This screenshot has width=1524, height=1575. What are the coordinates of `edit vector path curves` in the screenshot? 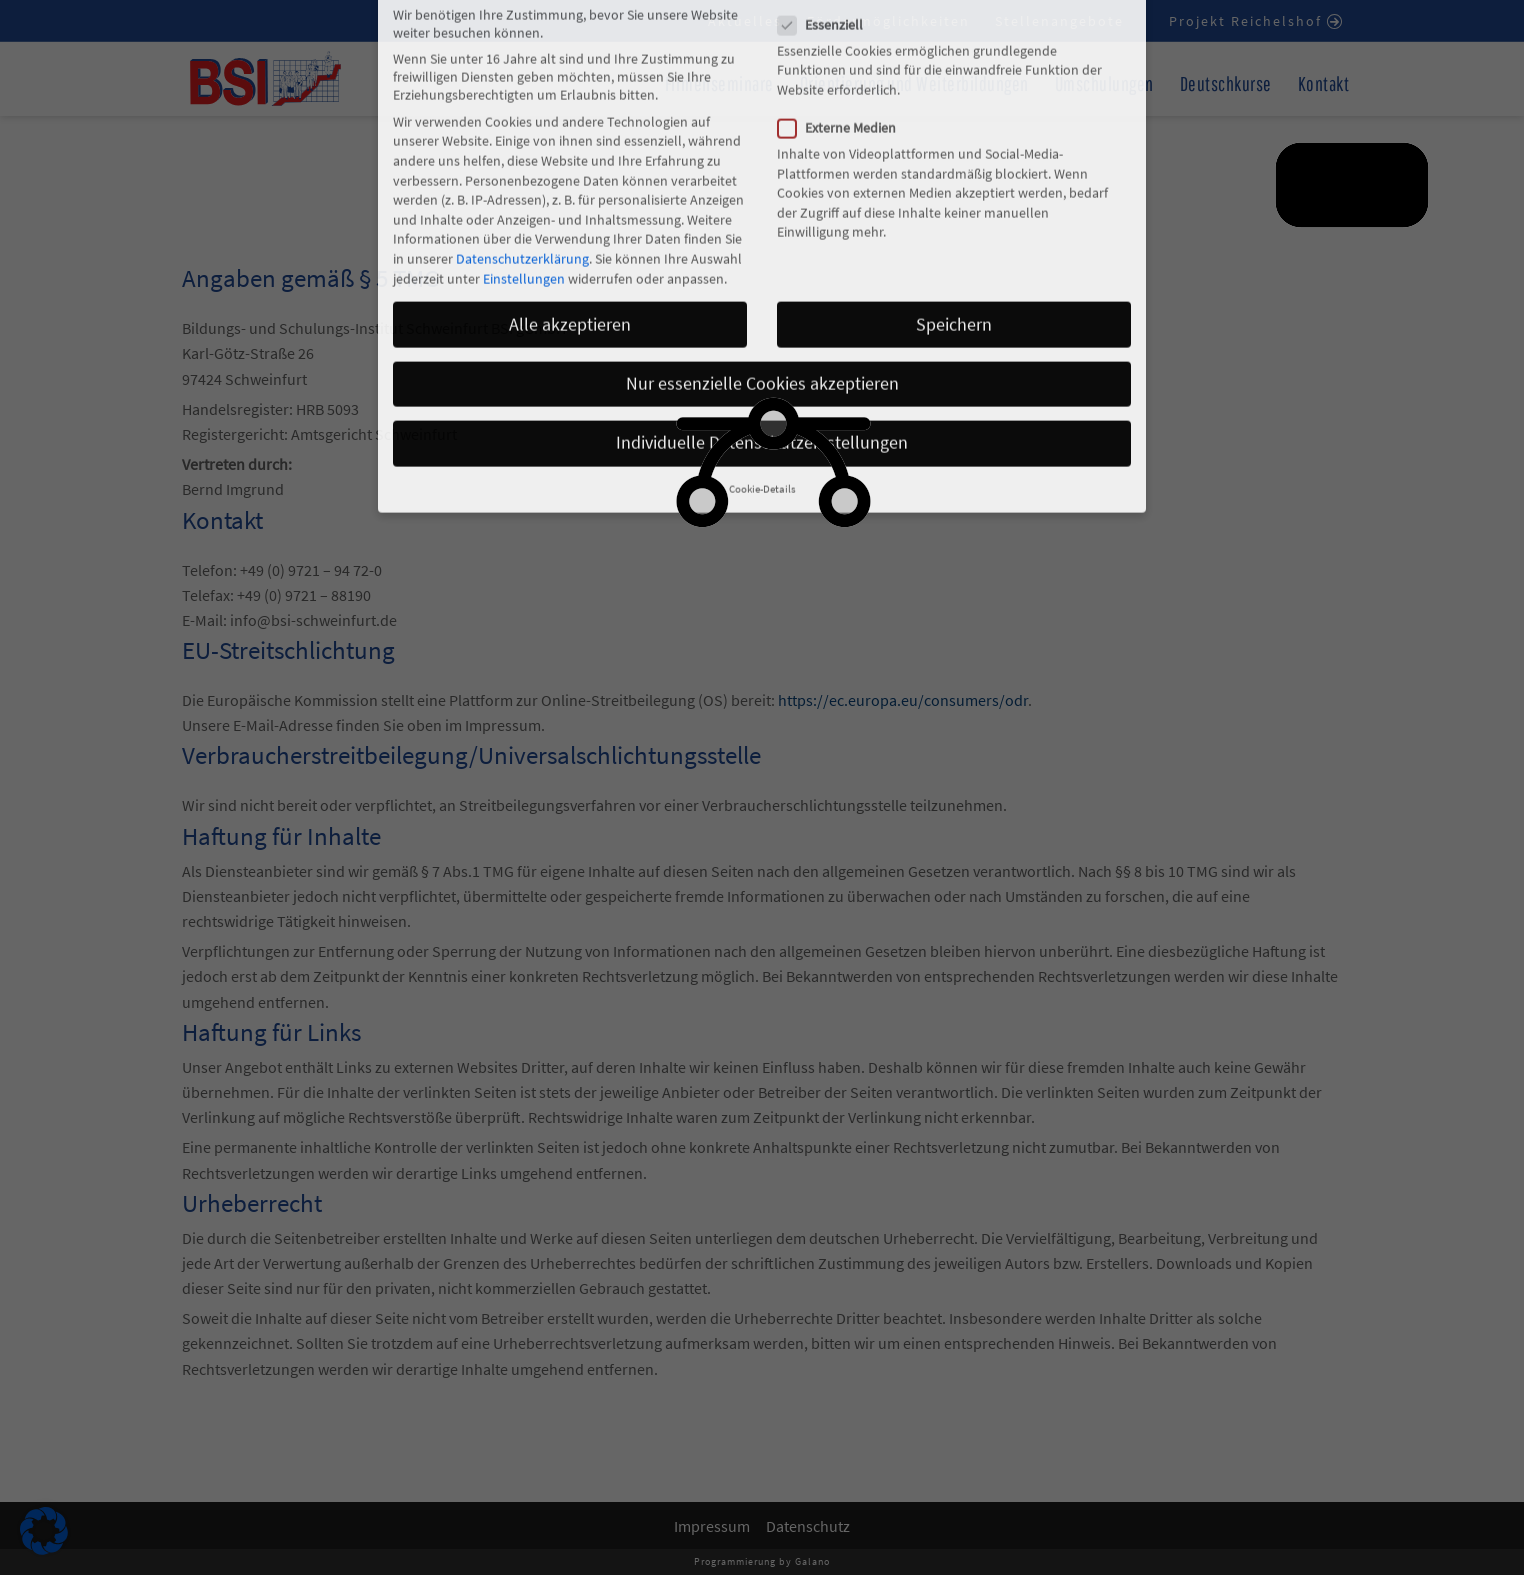 It's located at (773, 462).